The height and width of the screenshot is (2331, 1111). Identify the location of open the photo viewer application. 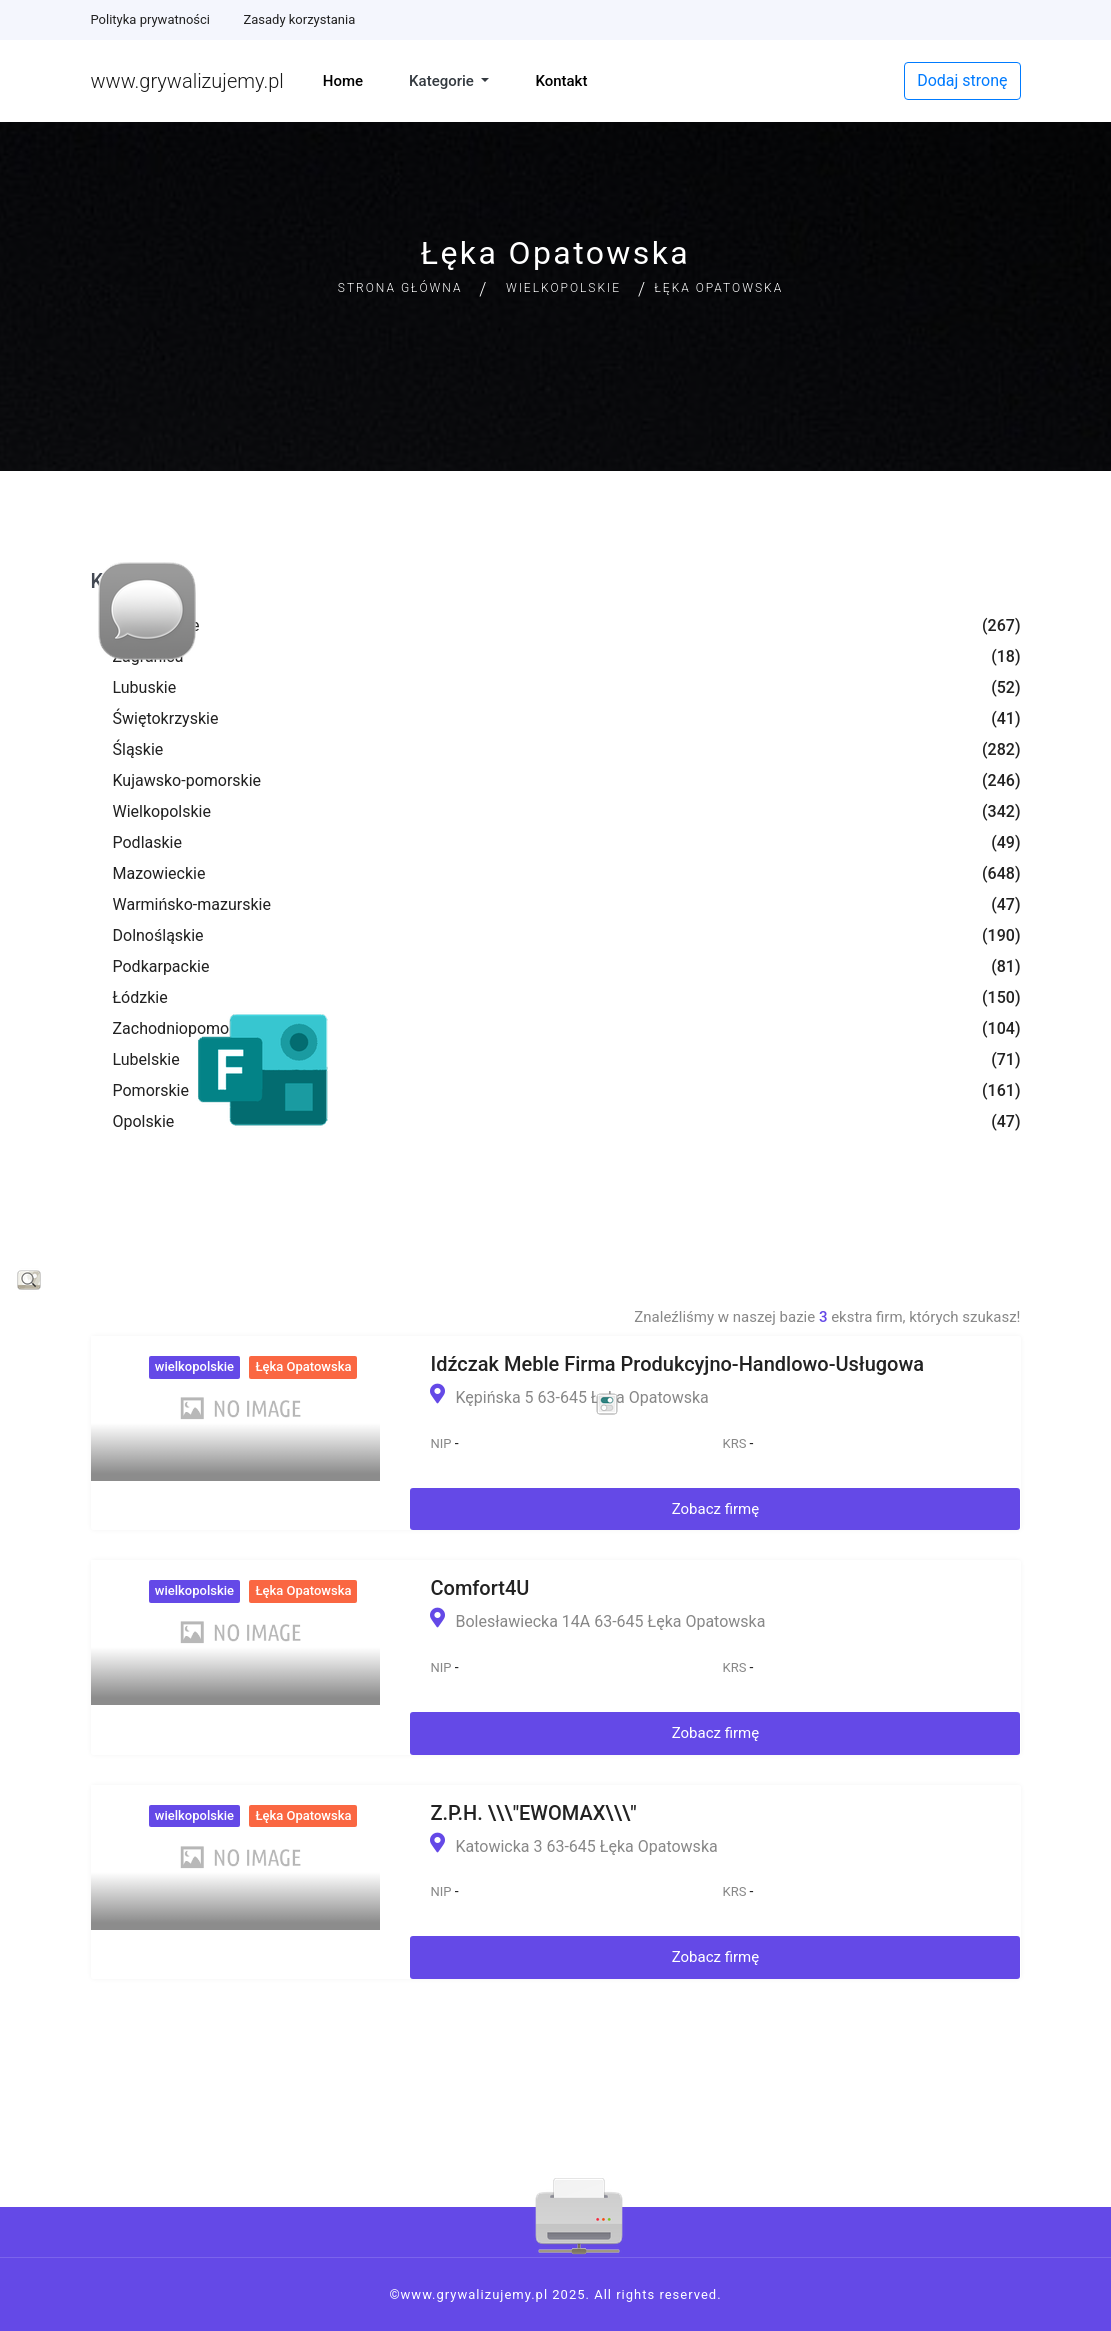
(29, 1280).